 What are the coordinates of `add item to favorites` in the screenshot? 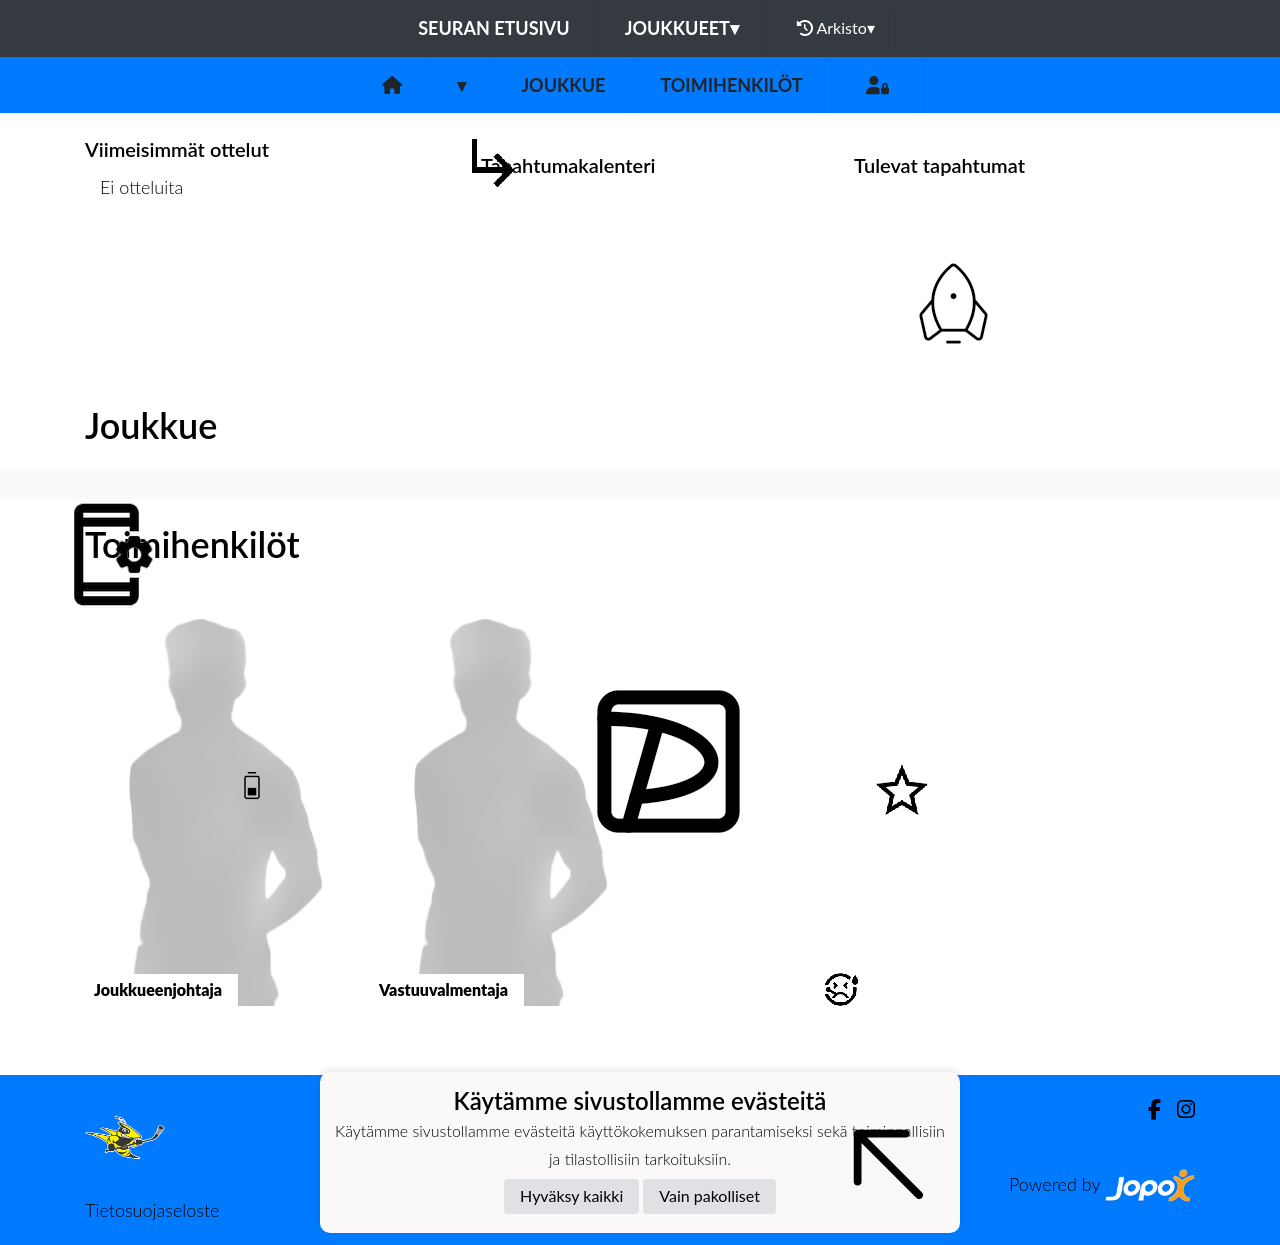 It's located at (902, 791).